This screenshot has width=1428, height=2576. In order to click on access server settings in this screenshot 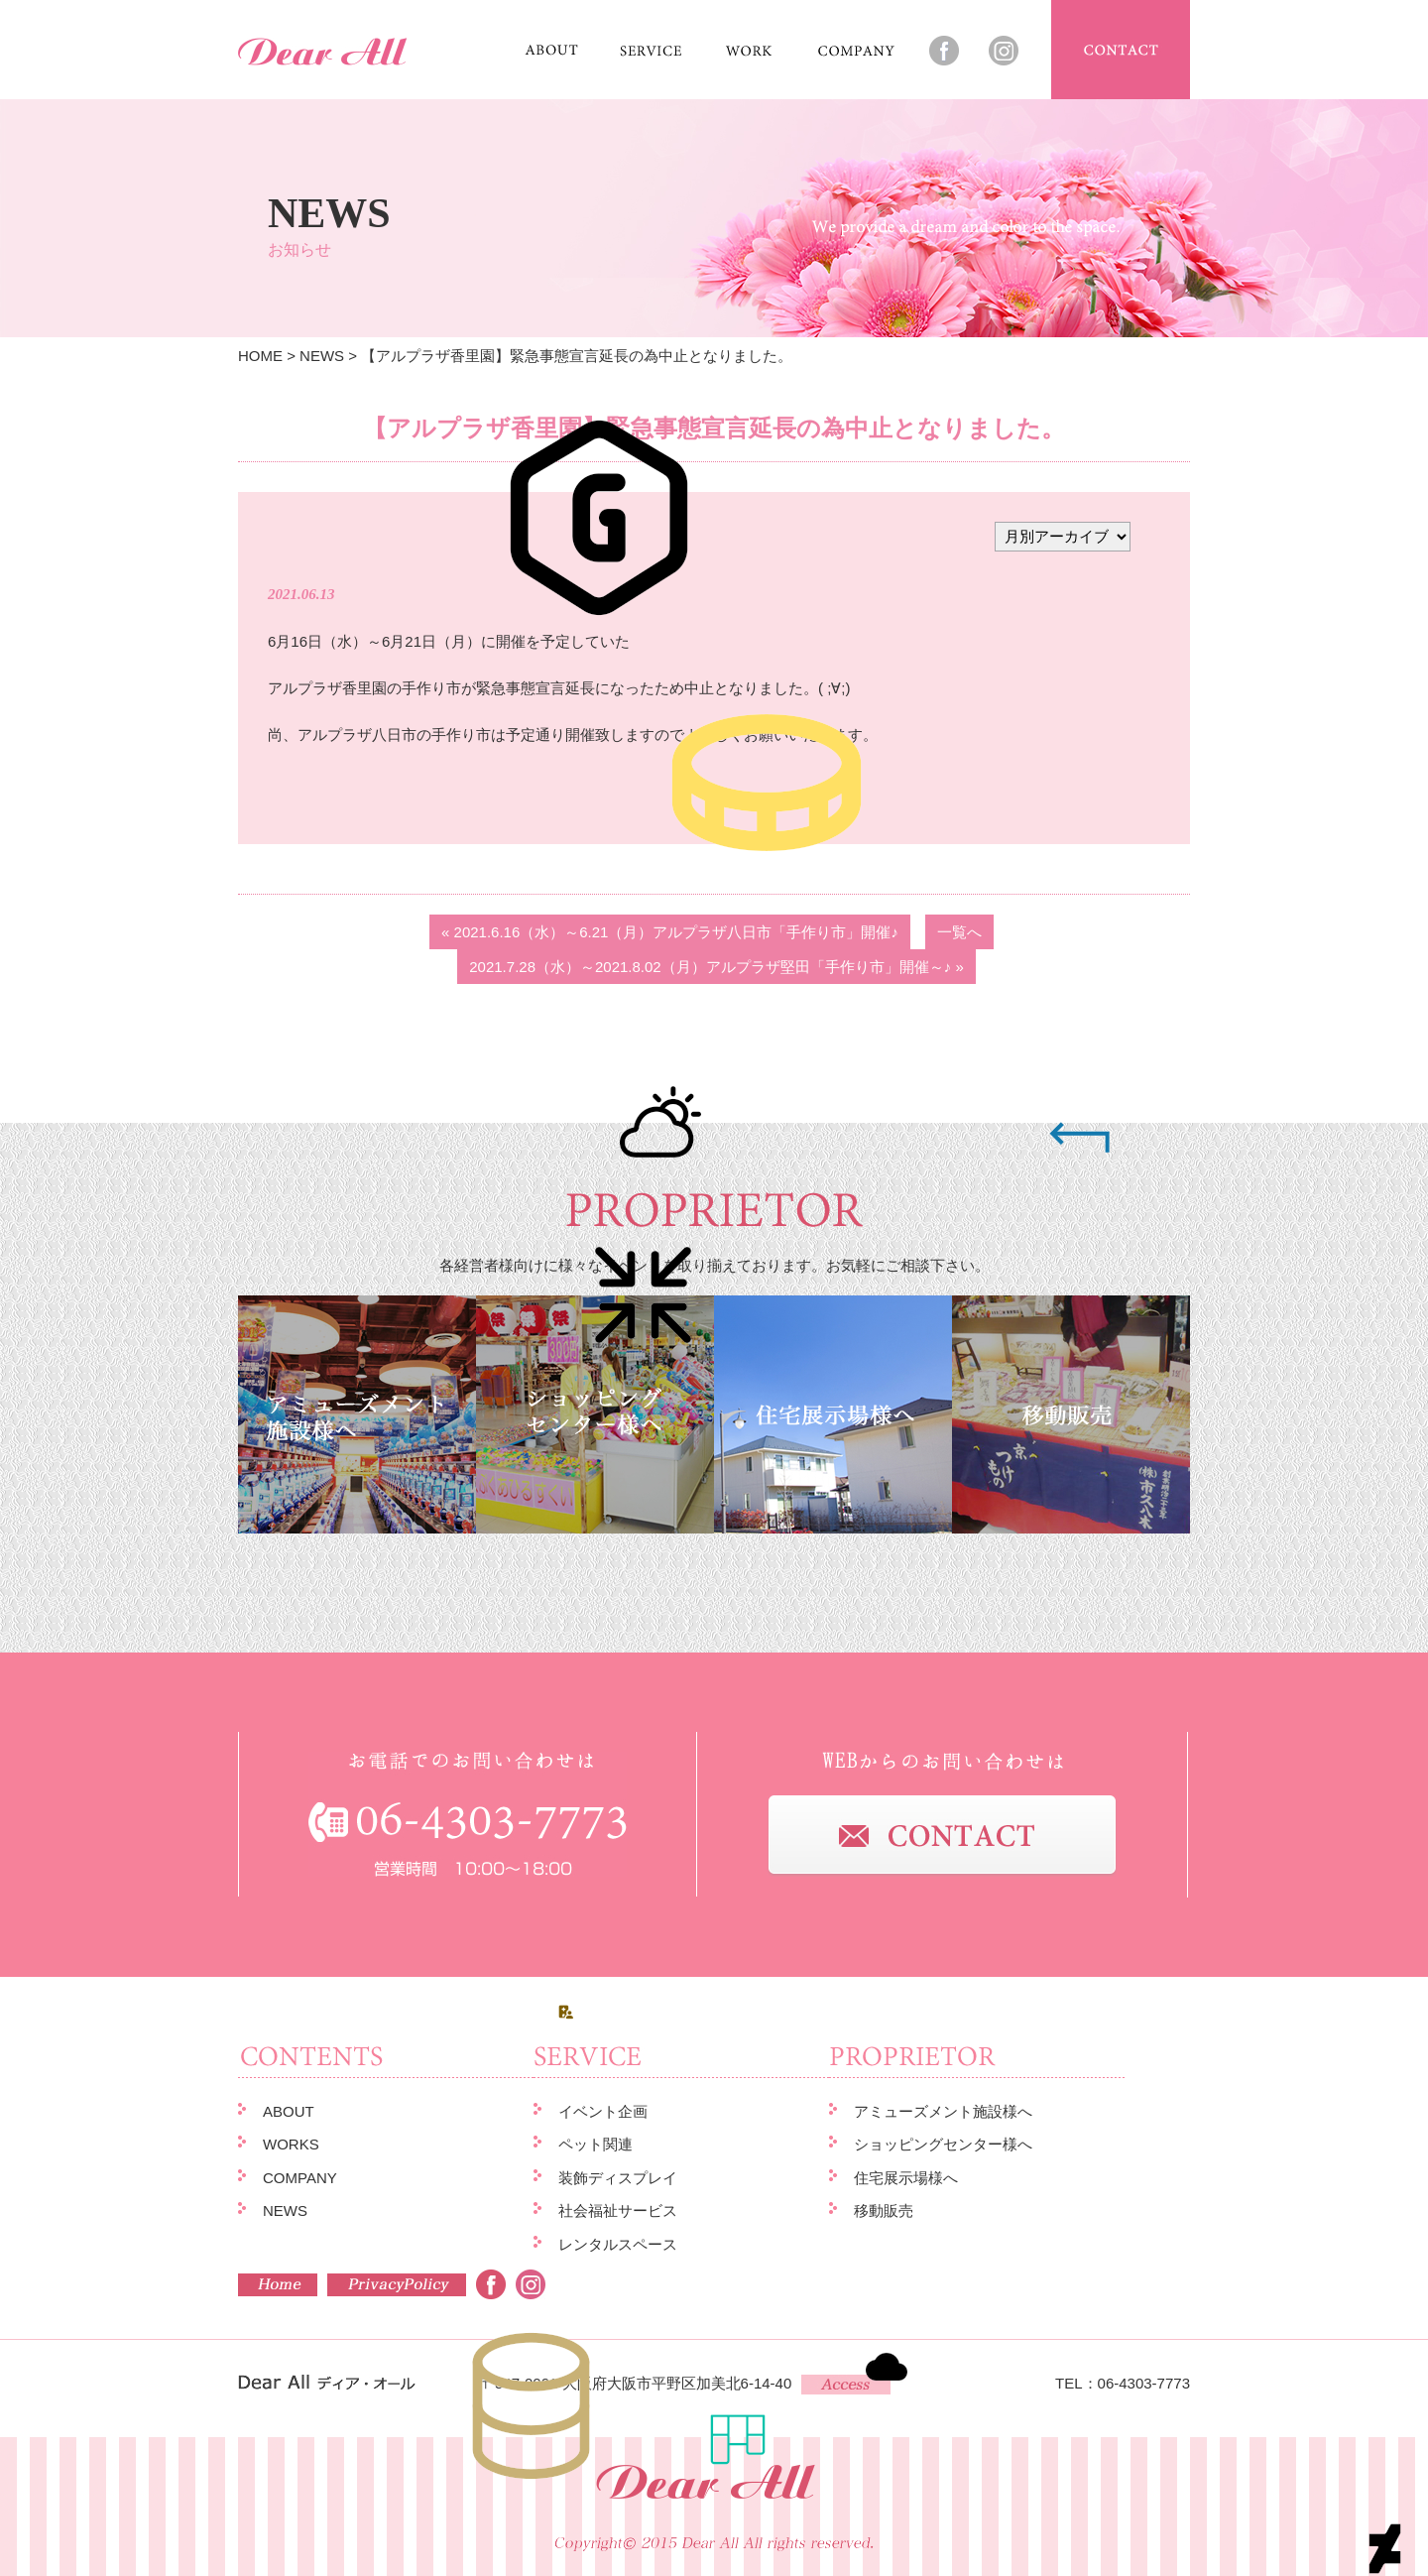, I will do `click(531, 2405)`.